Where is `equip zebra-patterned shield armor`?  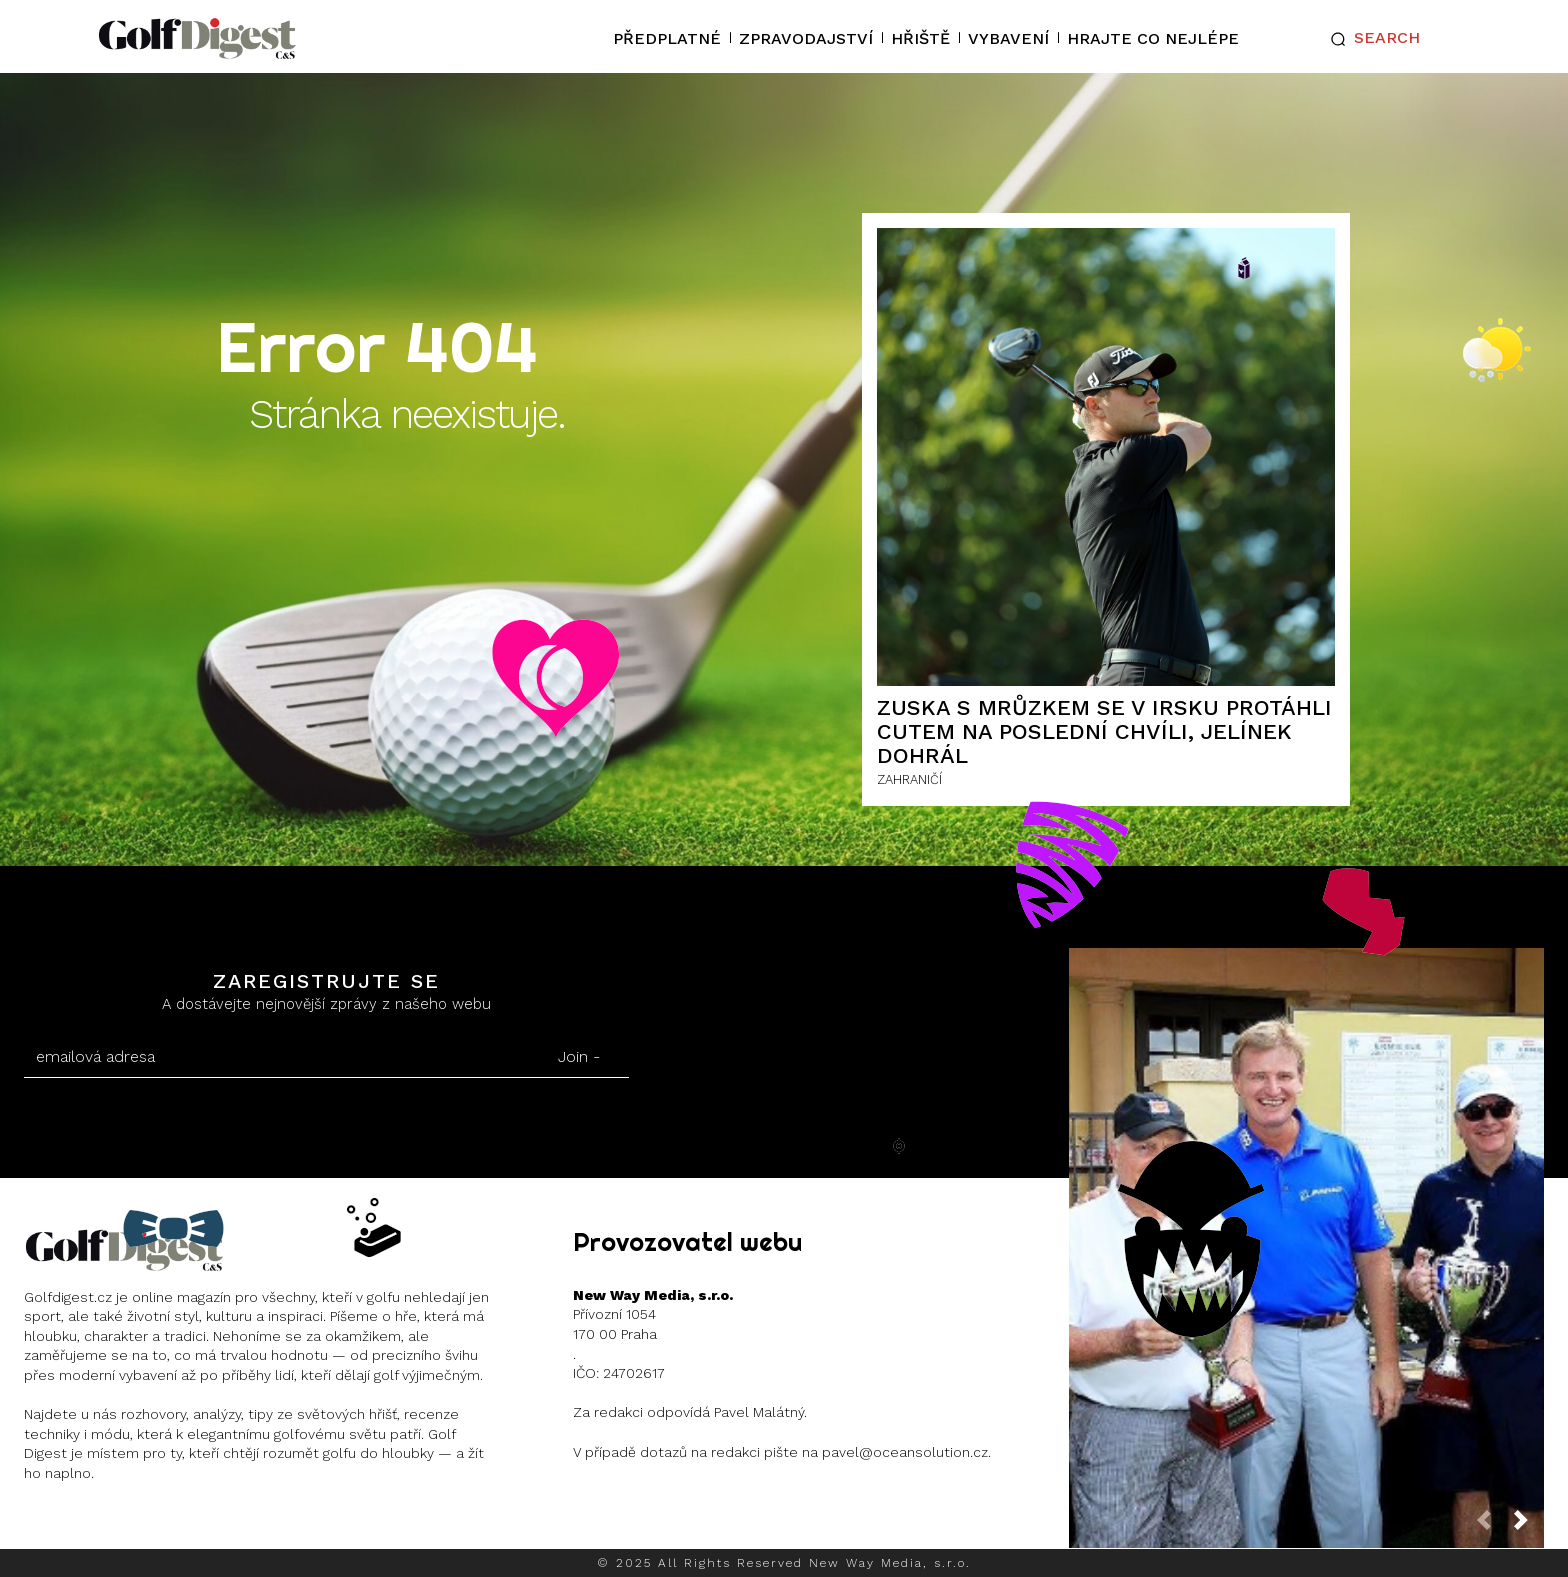
equip zebra-patterned shield armor is located at coordinates (1070, 865).